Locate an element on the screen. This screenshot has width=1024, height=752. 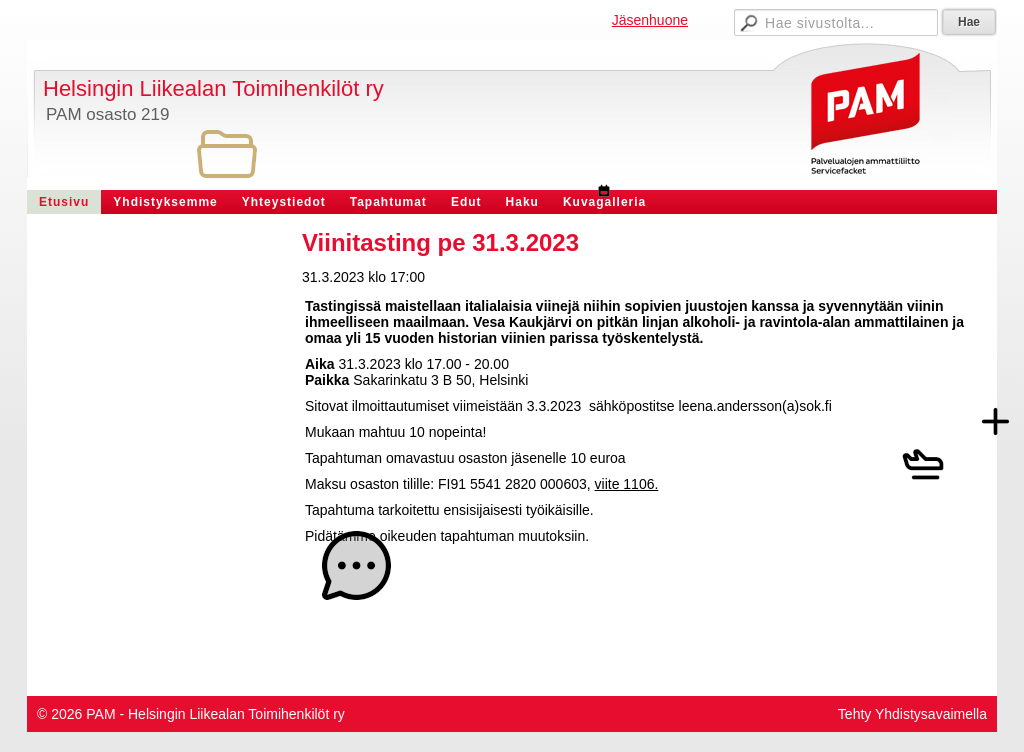
open folder to view contents is located at coordinates (227, 154).